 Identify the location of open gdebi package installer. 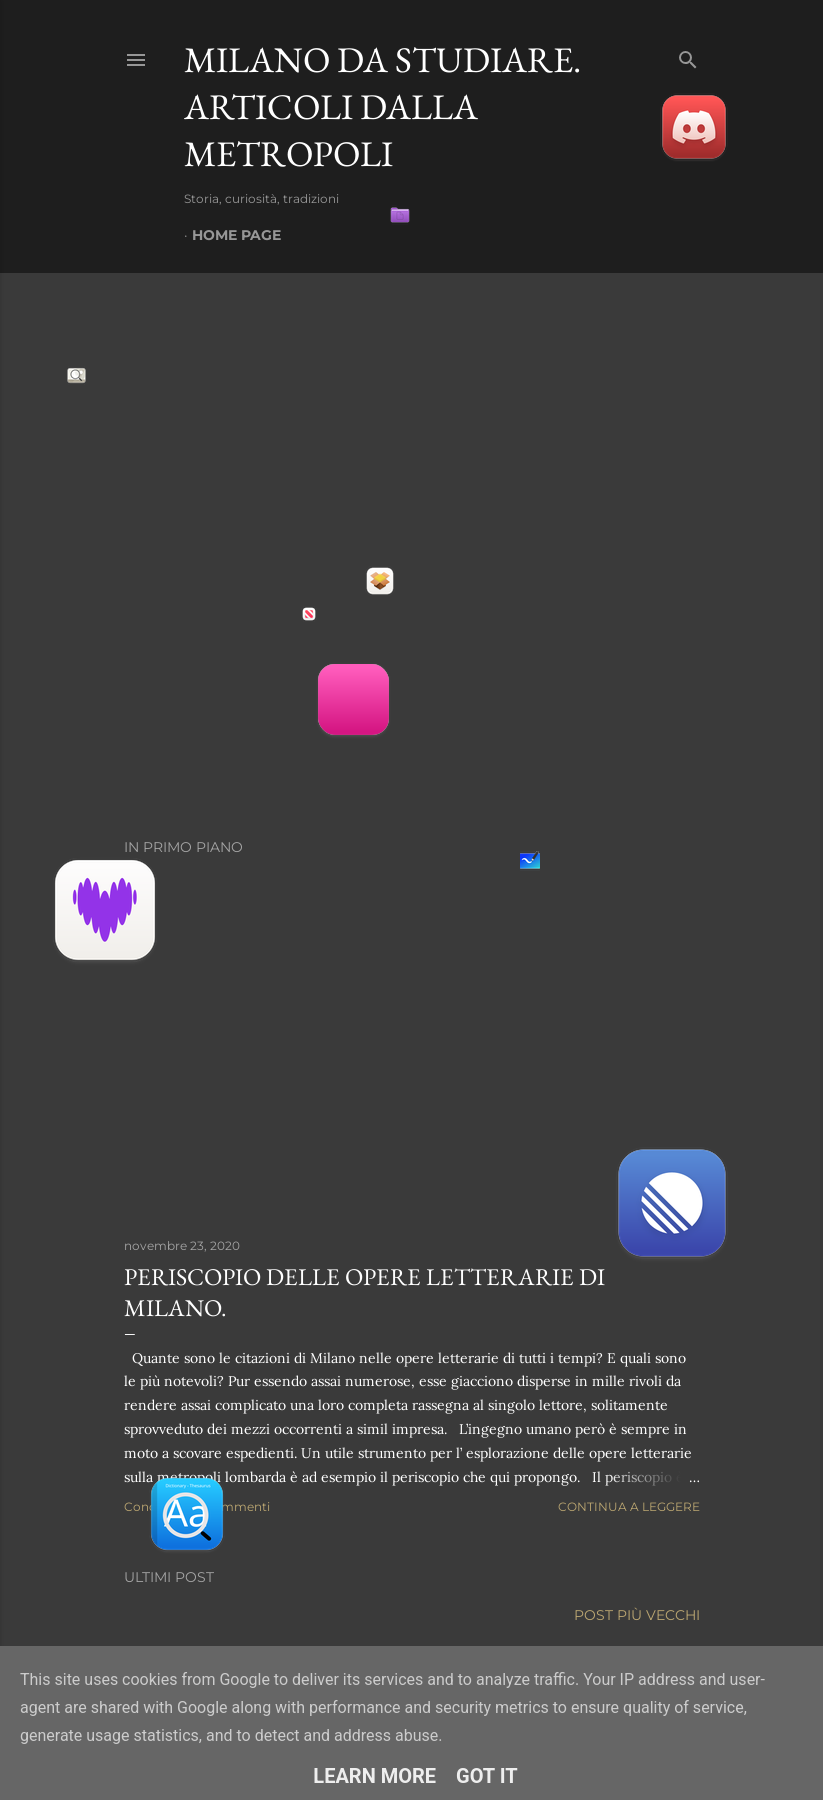
(380, 581).